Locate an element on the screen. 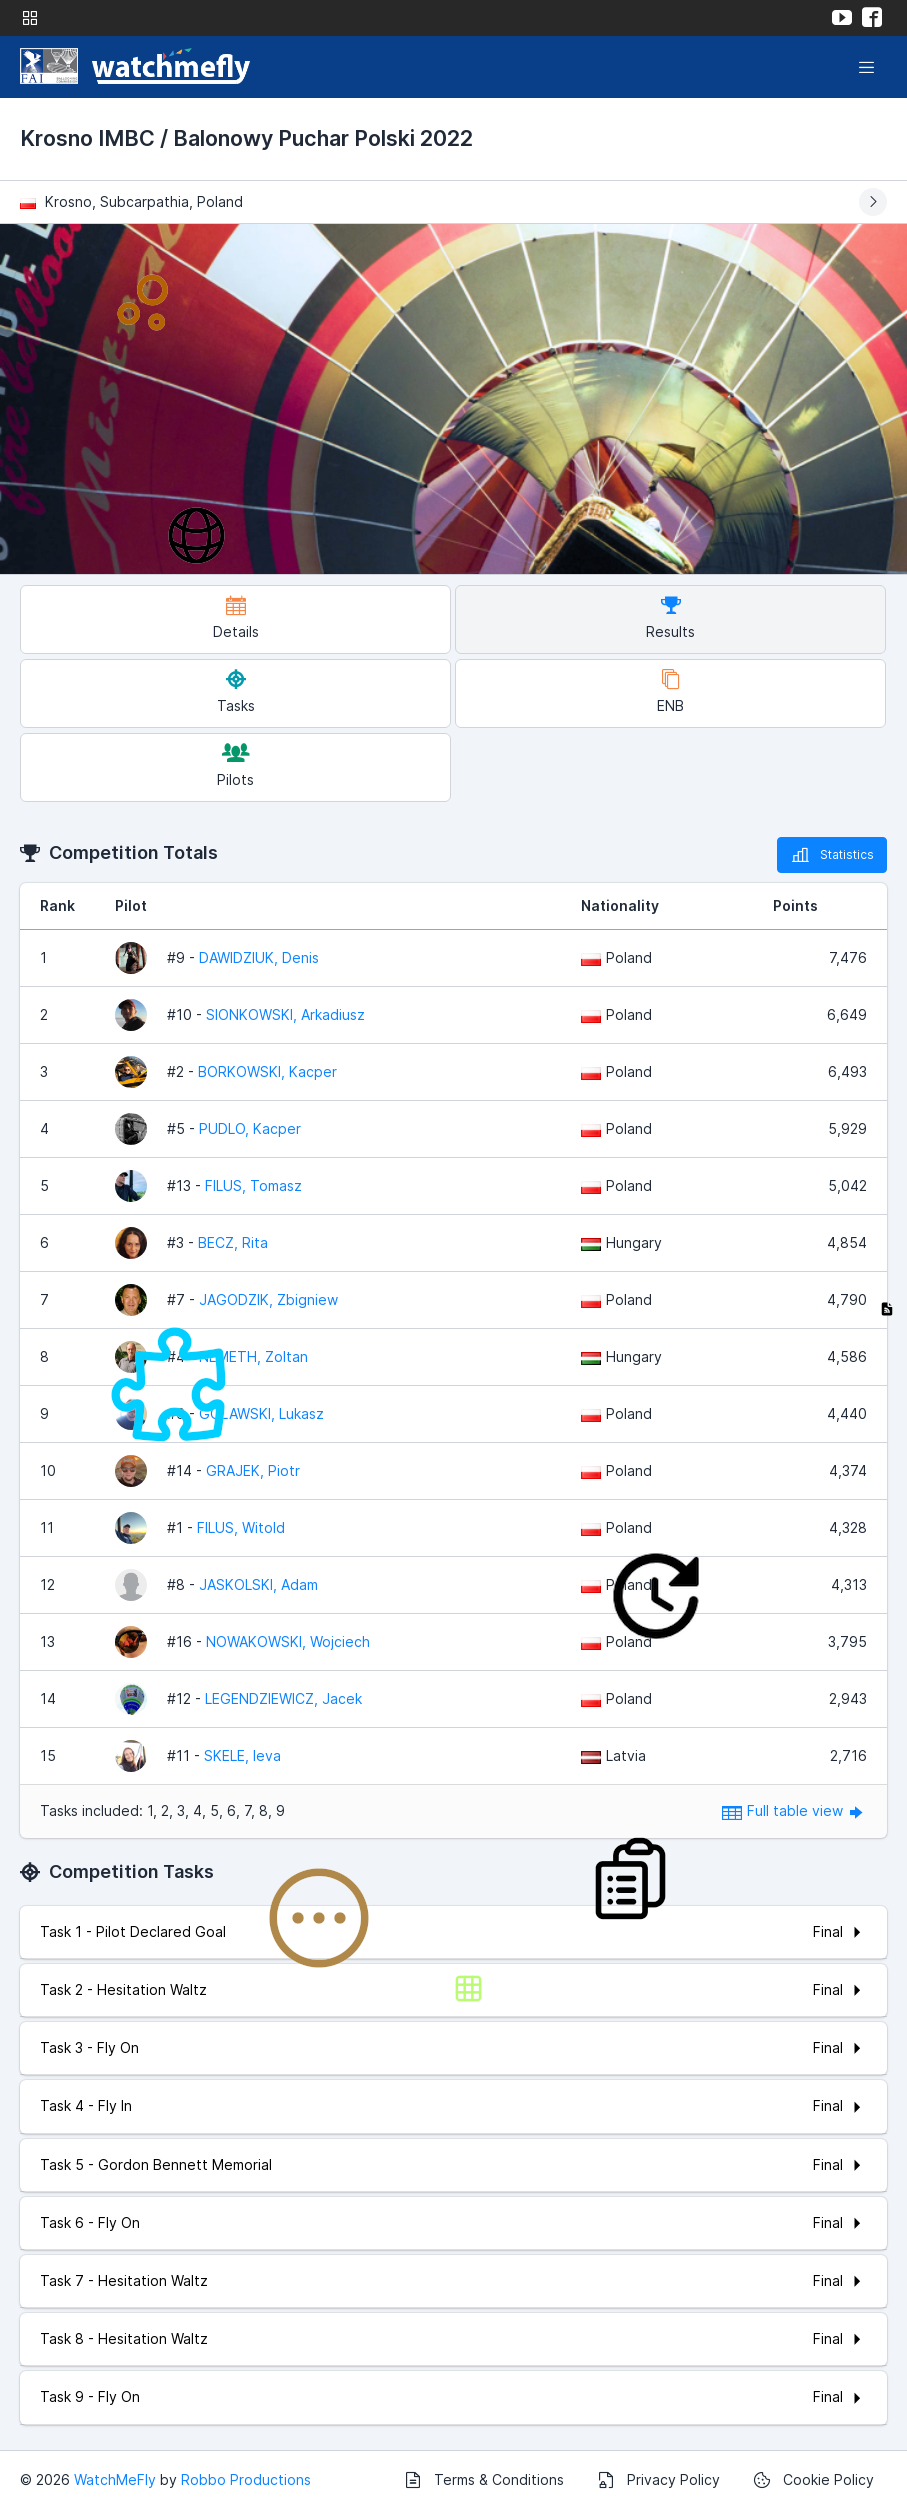  access plugins or extensions is located at coordinates (170, 1386).